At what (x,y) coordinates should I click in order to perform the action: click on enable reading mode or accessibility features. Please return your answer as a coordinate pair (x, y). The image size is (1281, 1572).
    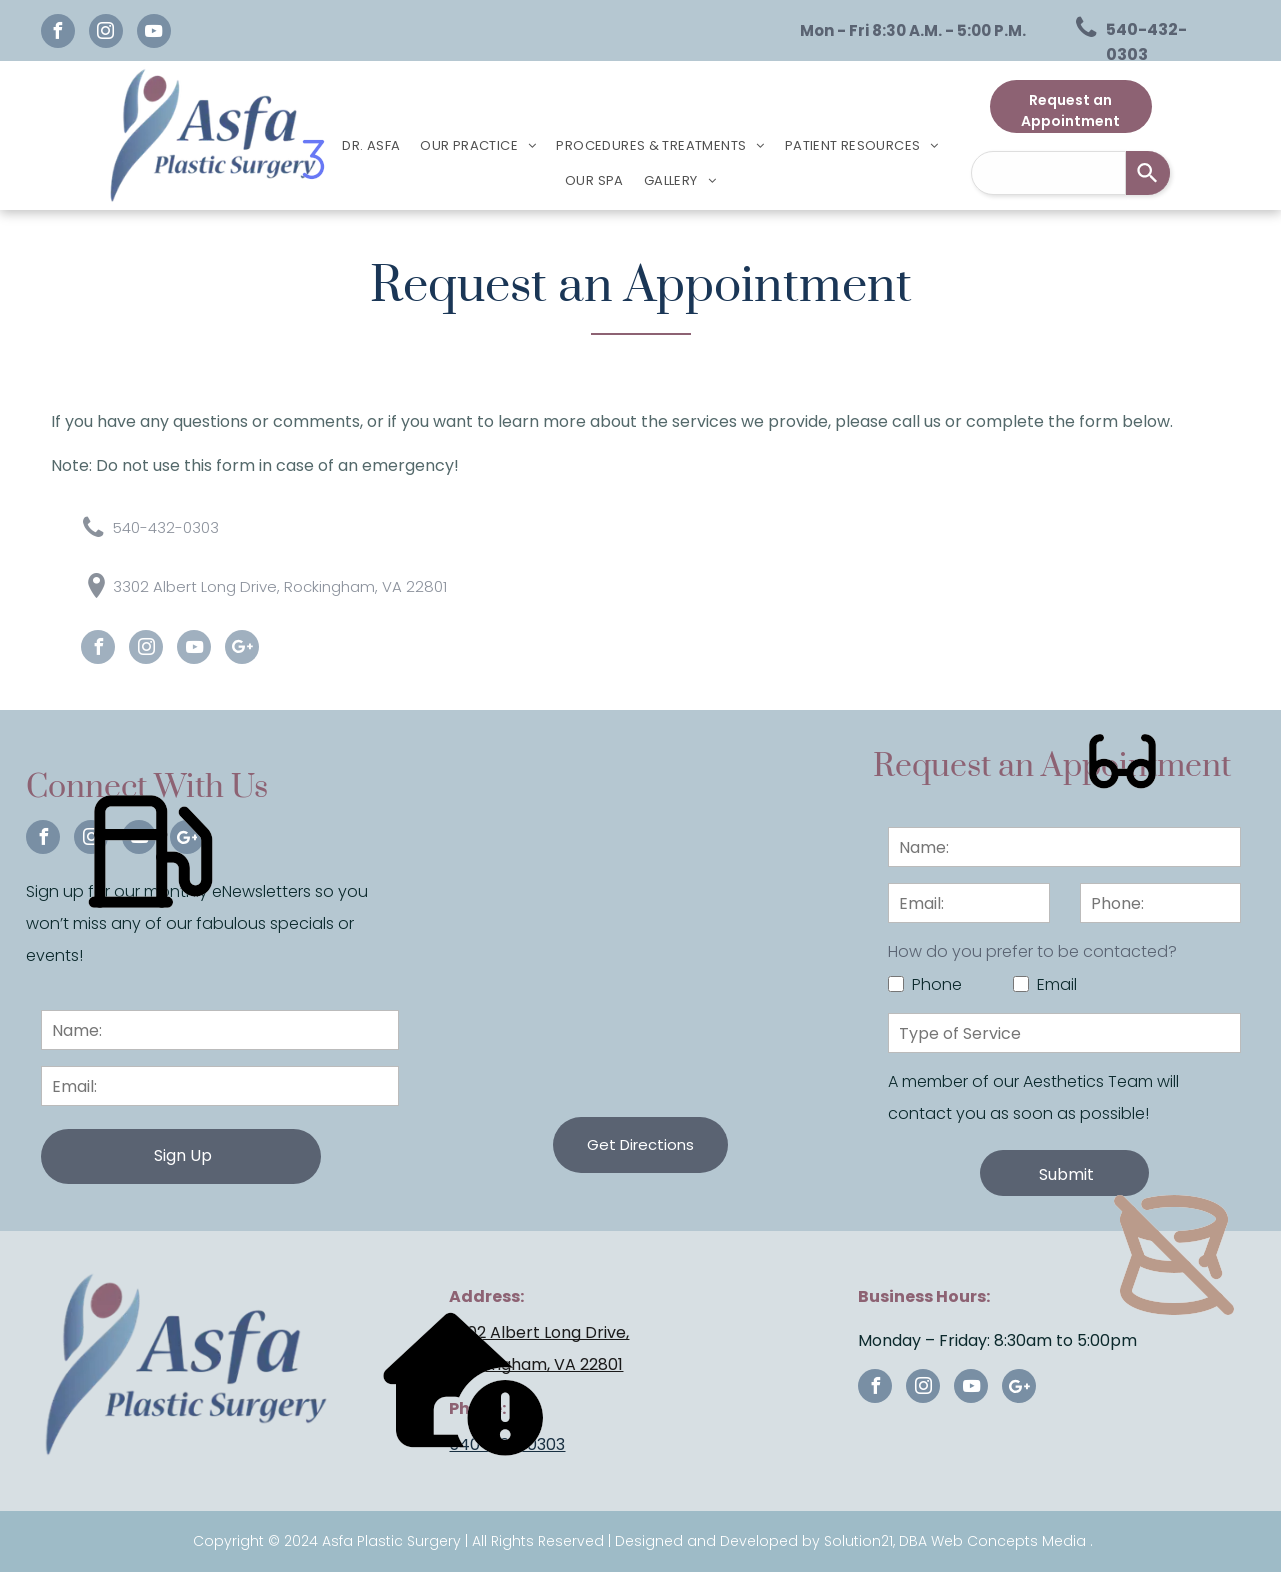
    Looking at the image, I should click on (1122, 762).